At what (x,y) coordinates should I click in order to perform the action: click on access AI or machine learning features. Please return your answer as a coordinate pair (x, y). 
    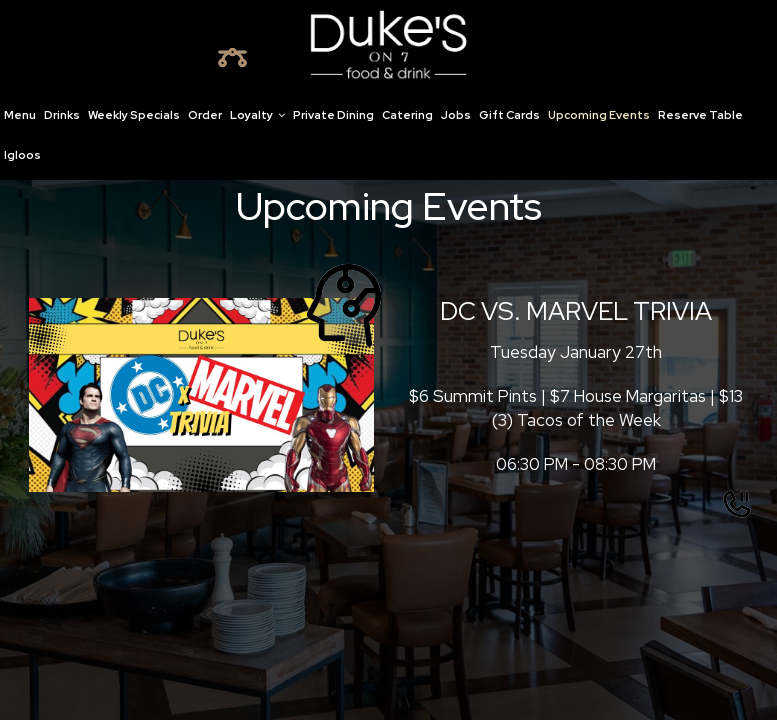
    Looking at the image, I should click on (345, 305).